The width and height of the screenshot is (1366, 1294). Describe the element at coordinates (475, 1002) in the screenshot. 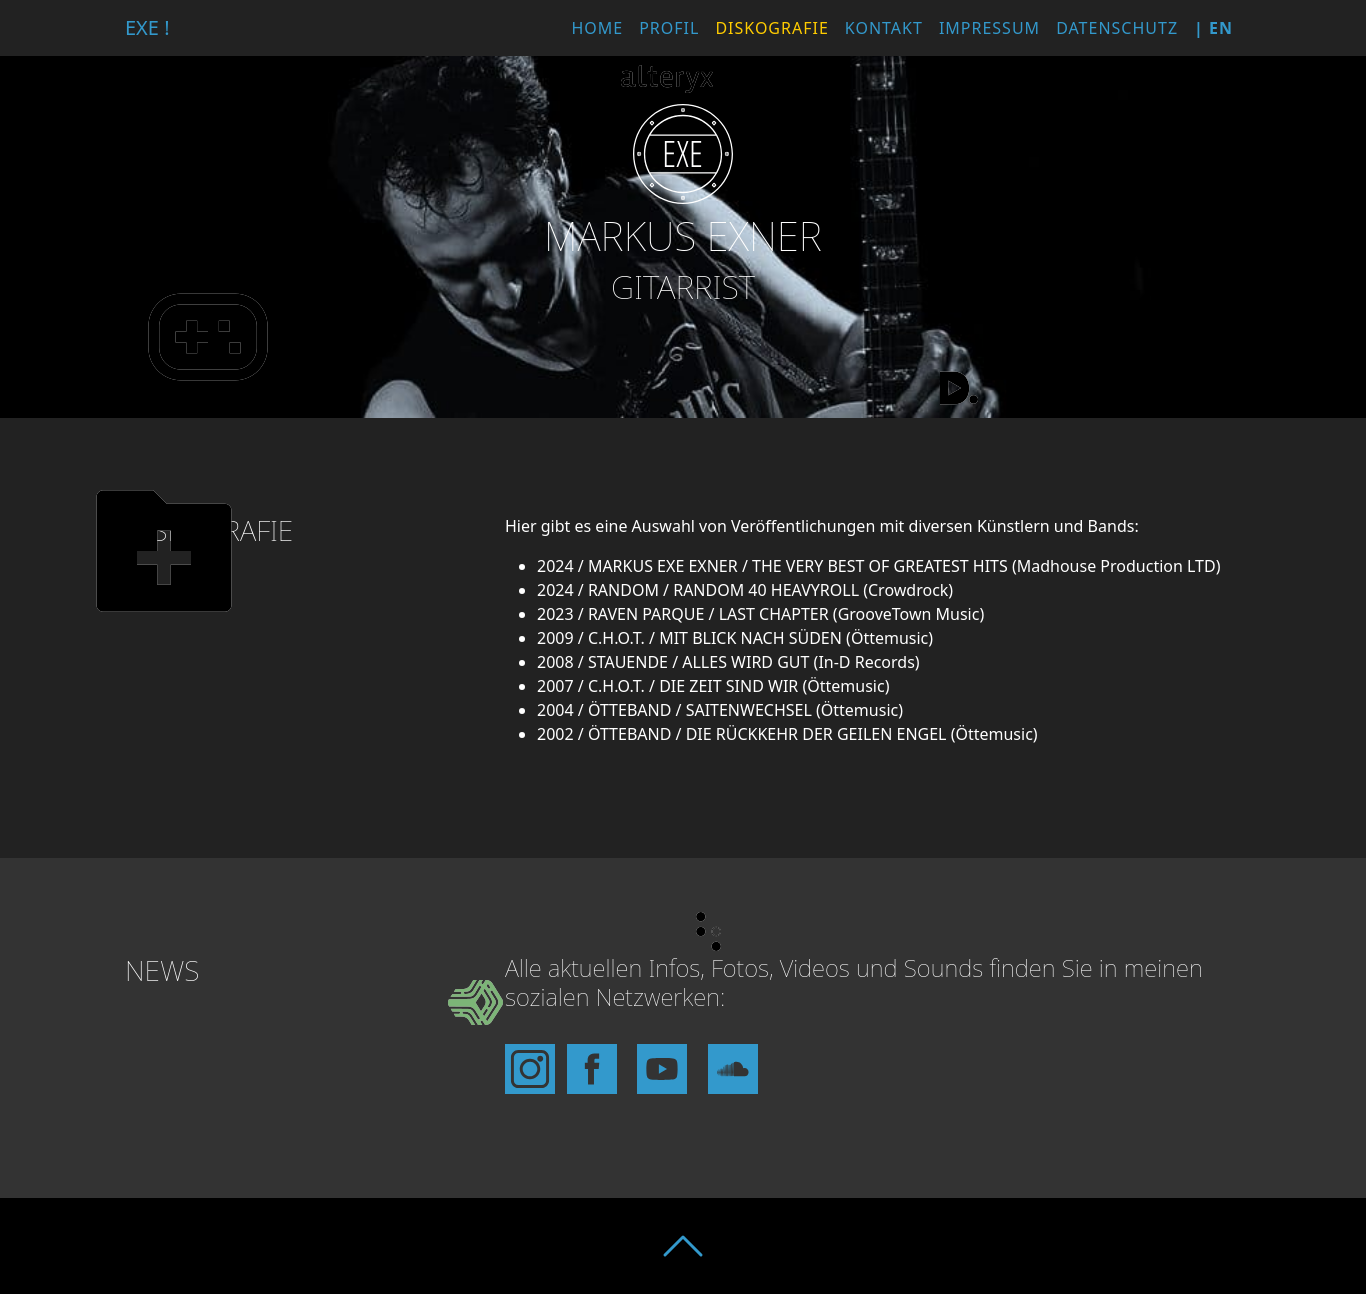

I see `pm2 process manager logo` at that location.